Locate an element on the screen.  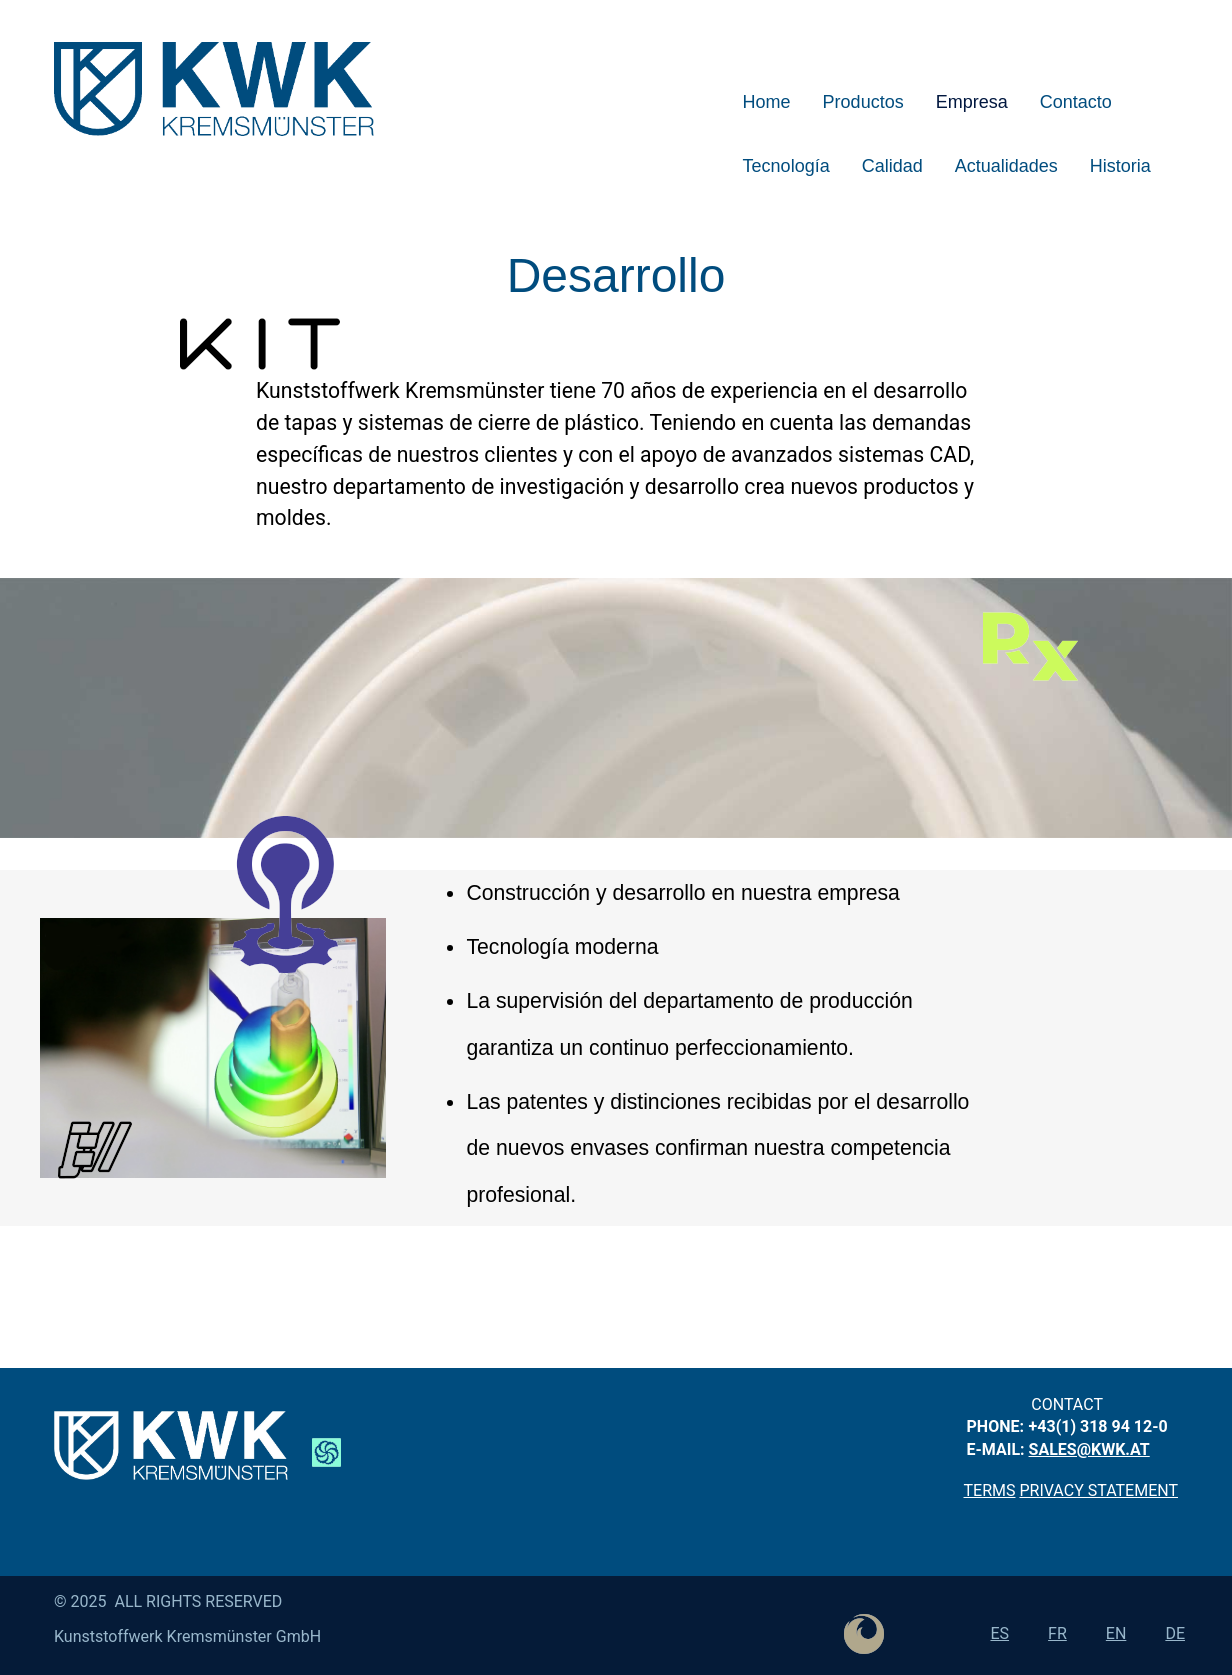
open Reactive Resume app is located at coordinates (1030, 646).